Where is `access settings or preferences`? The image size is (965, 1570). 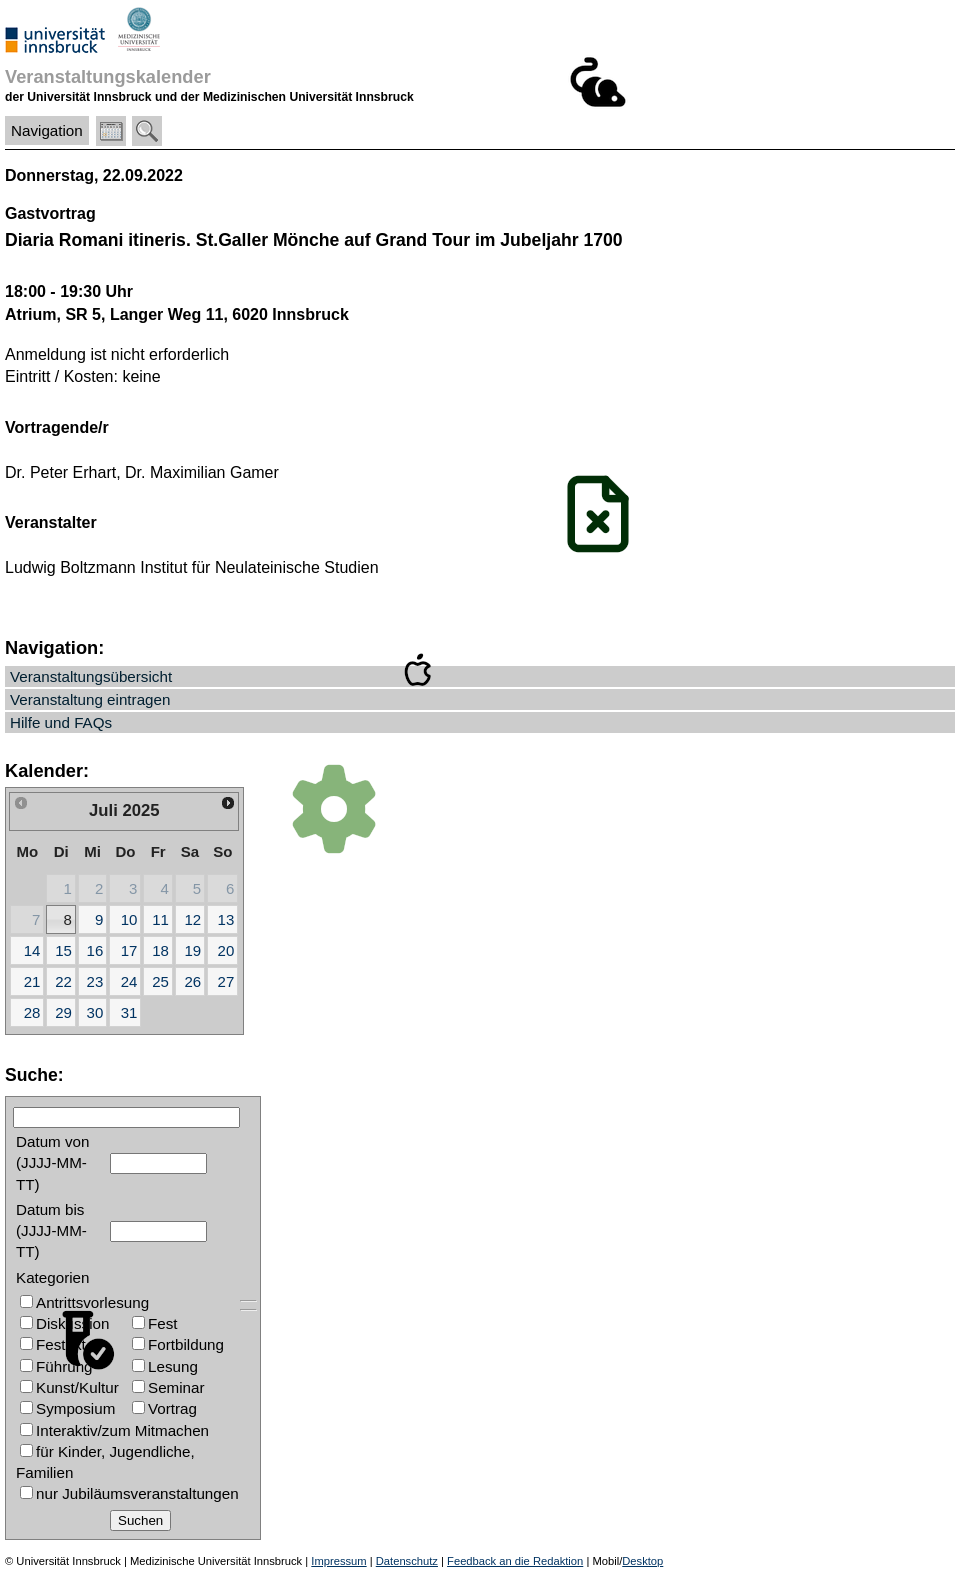
access settings or preferences is located at coordinates (334, 809).